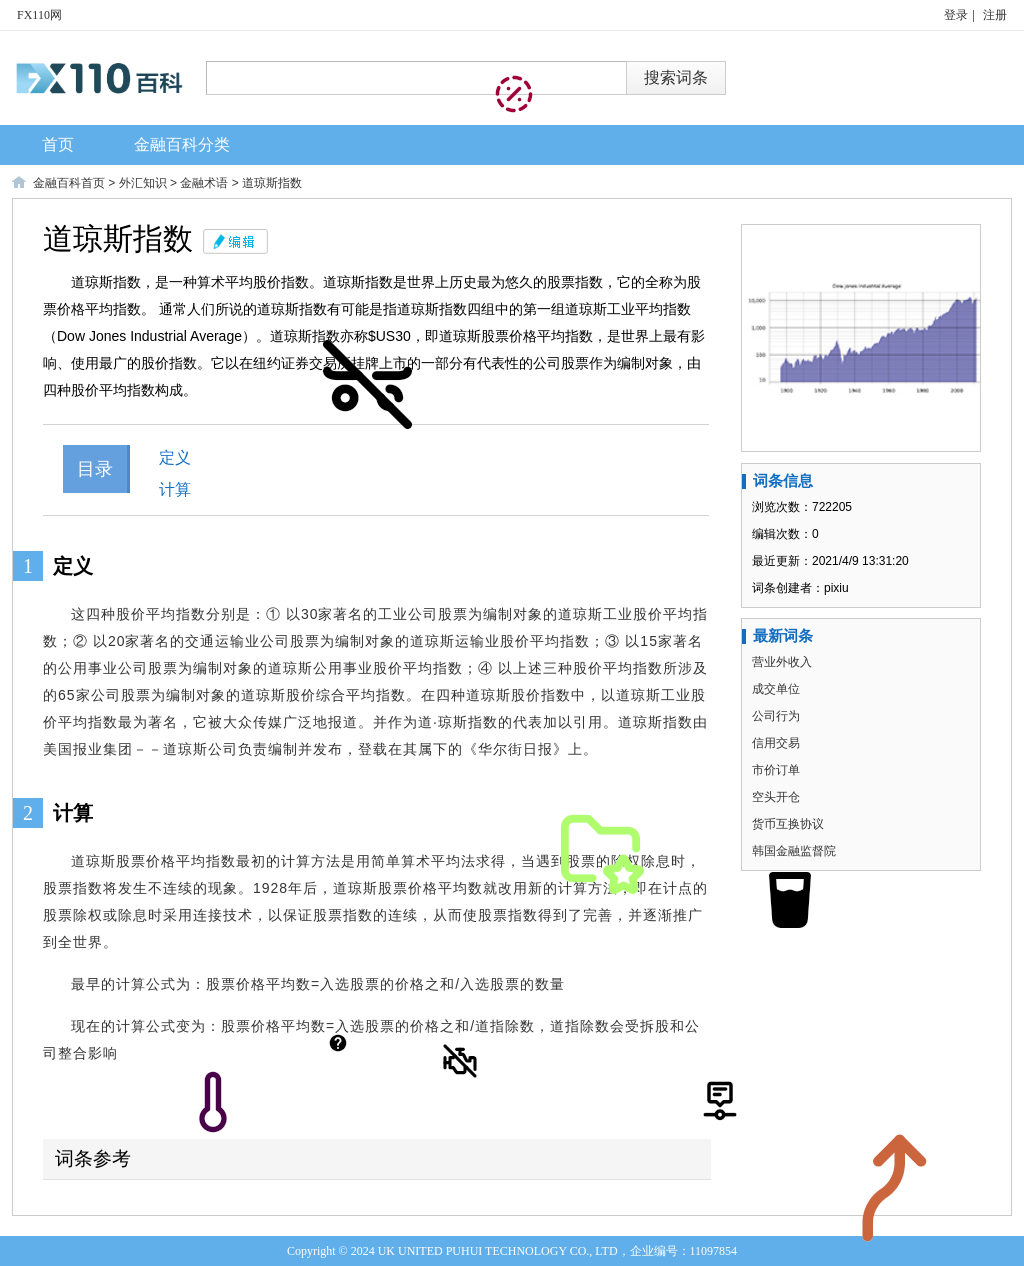 The height and width of the screenshot is (1266, 1024). Describe the element at coordinates (367, 384) in the screenshot. I see `skateboarding not allowed in this area` at that location.